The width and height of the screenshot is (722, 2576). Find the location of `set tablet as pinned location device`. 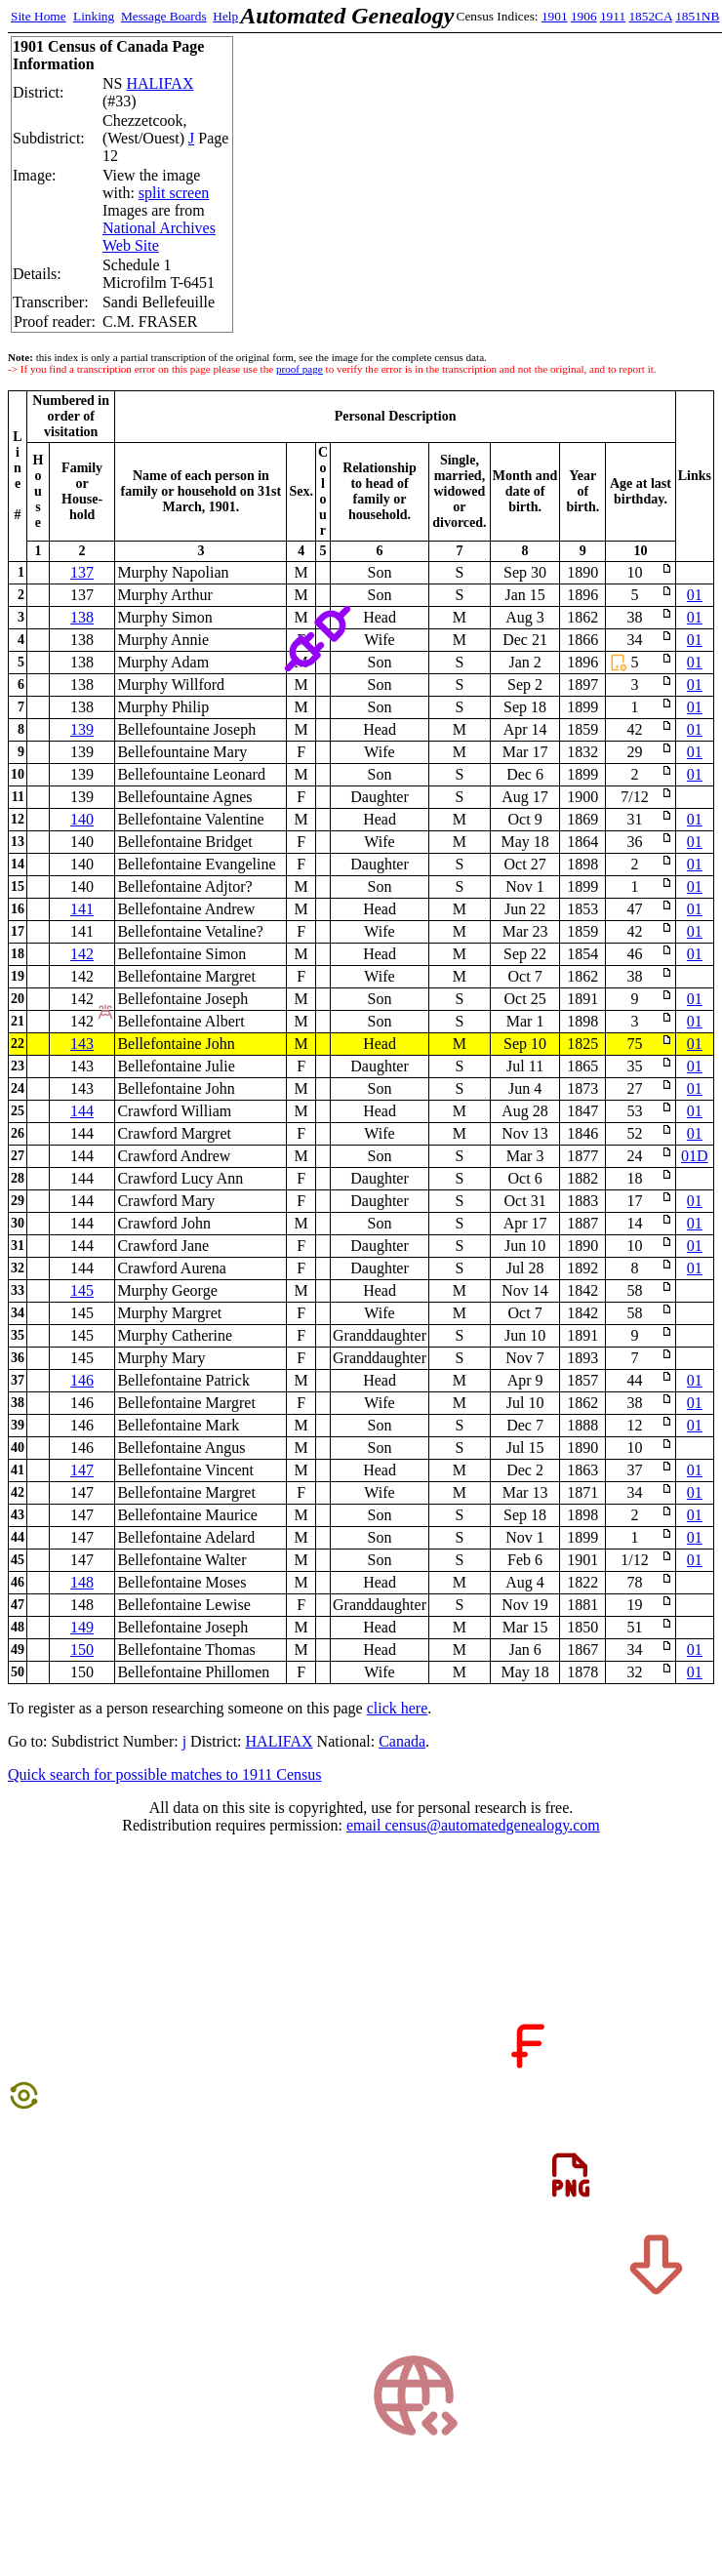

set tablet as pinned location device is located at coordinates (618, 663).